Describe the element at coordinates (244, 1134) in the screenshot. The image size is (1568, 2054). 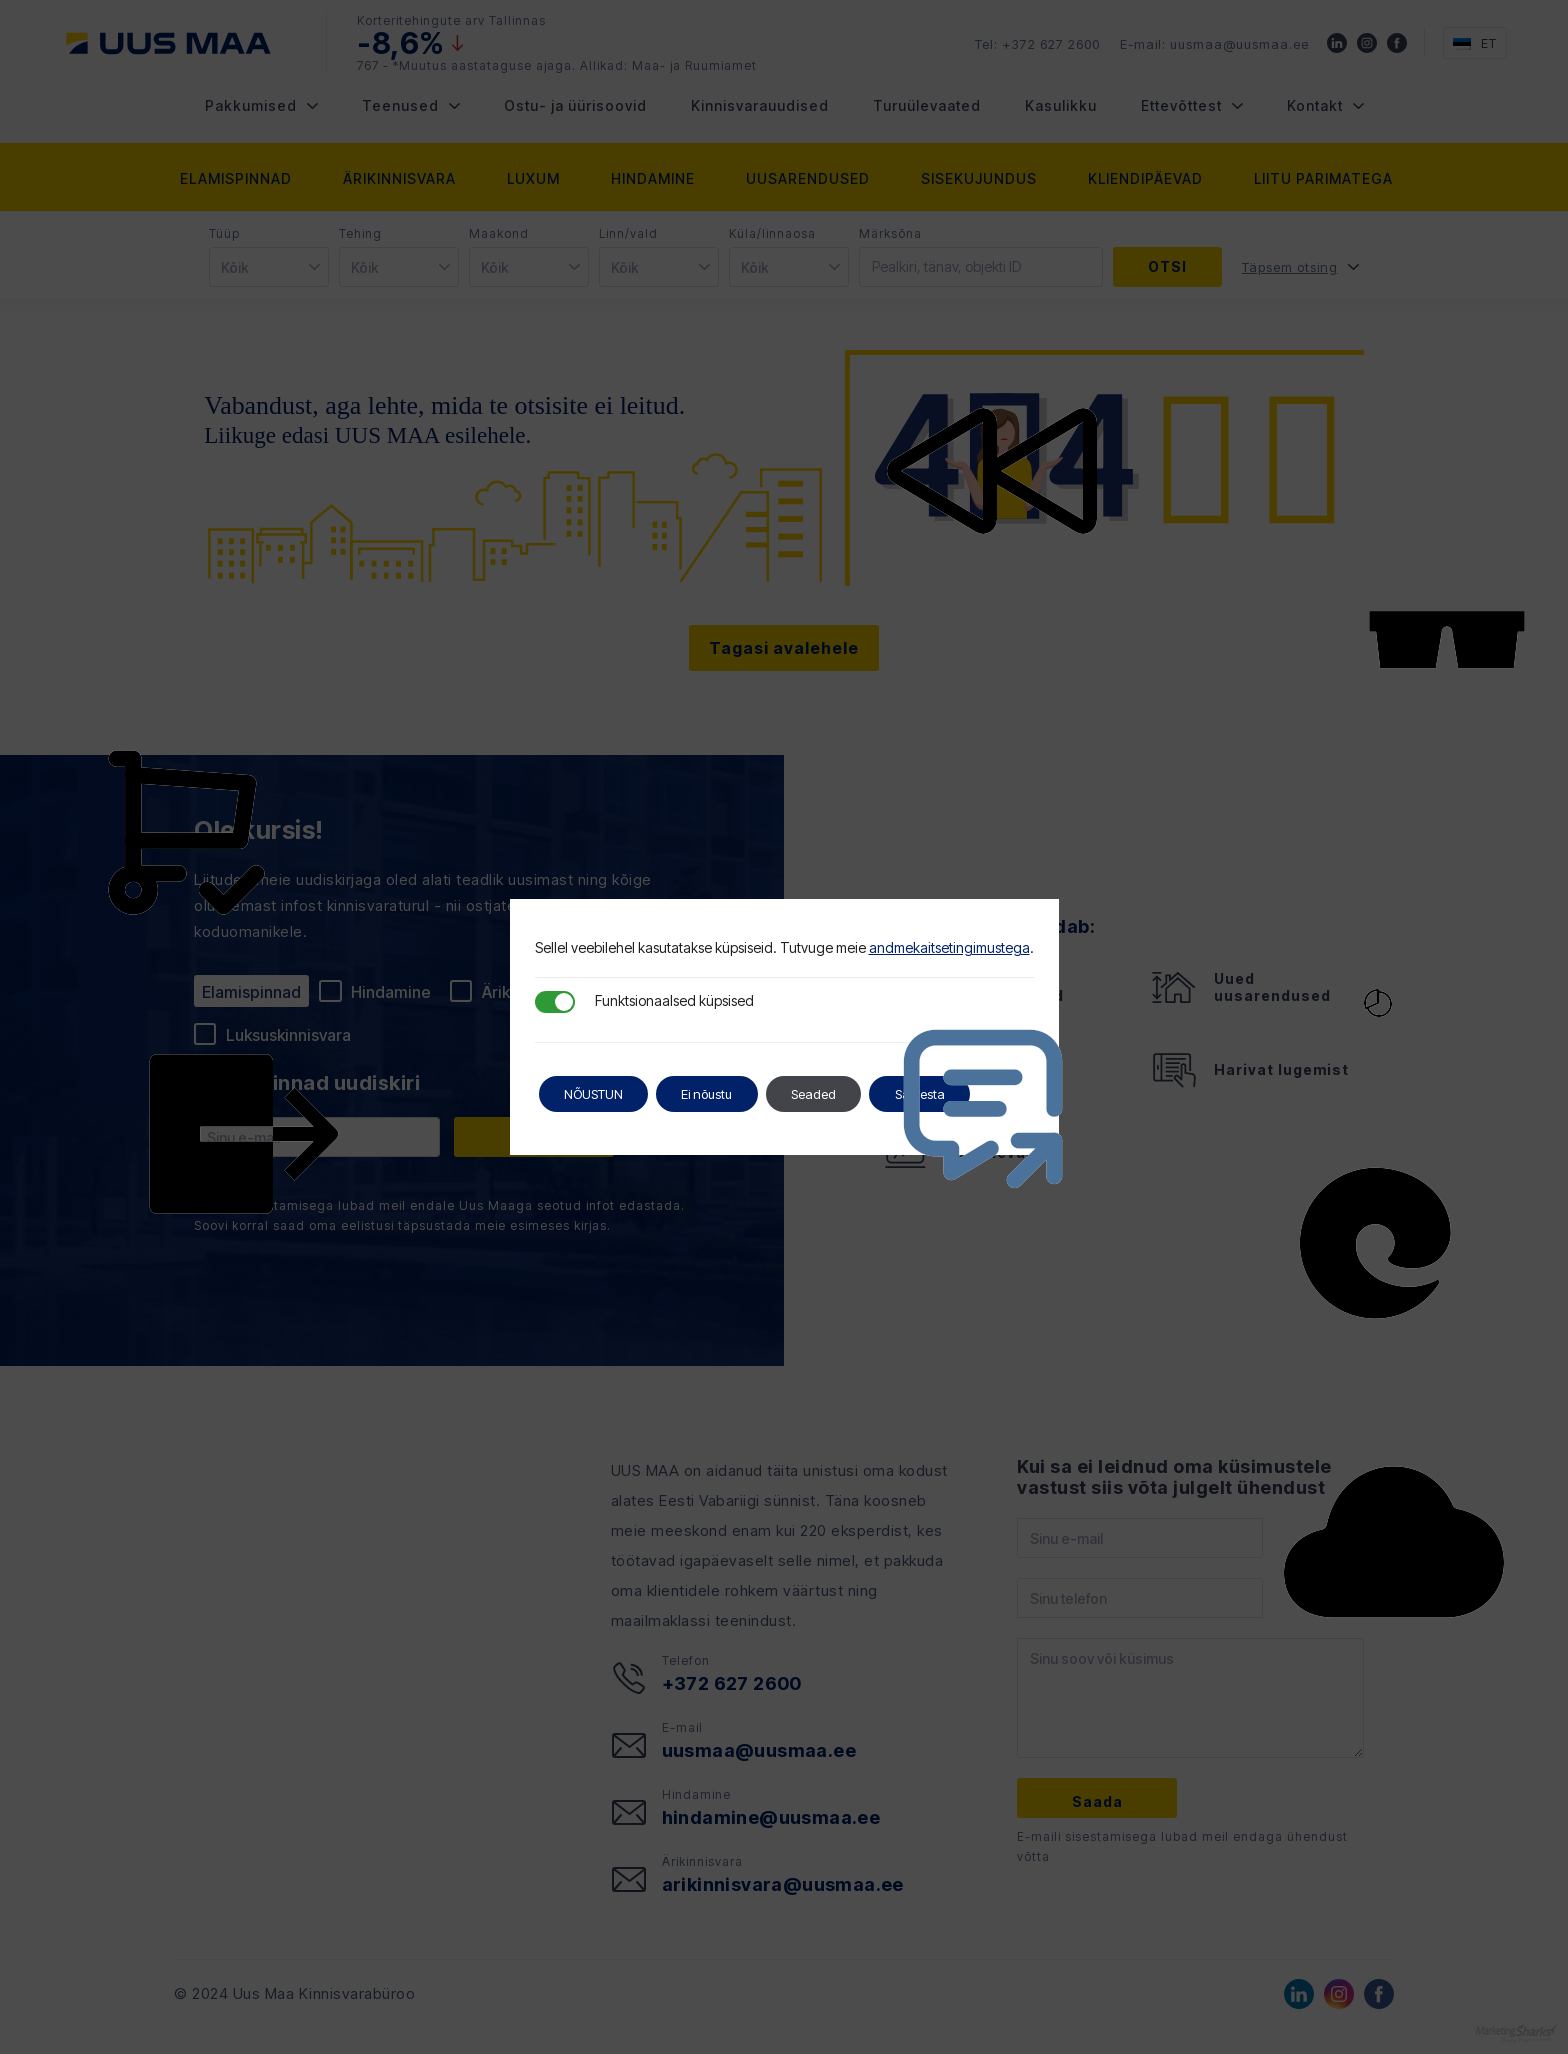
I see `log out of your account` at that location.